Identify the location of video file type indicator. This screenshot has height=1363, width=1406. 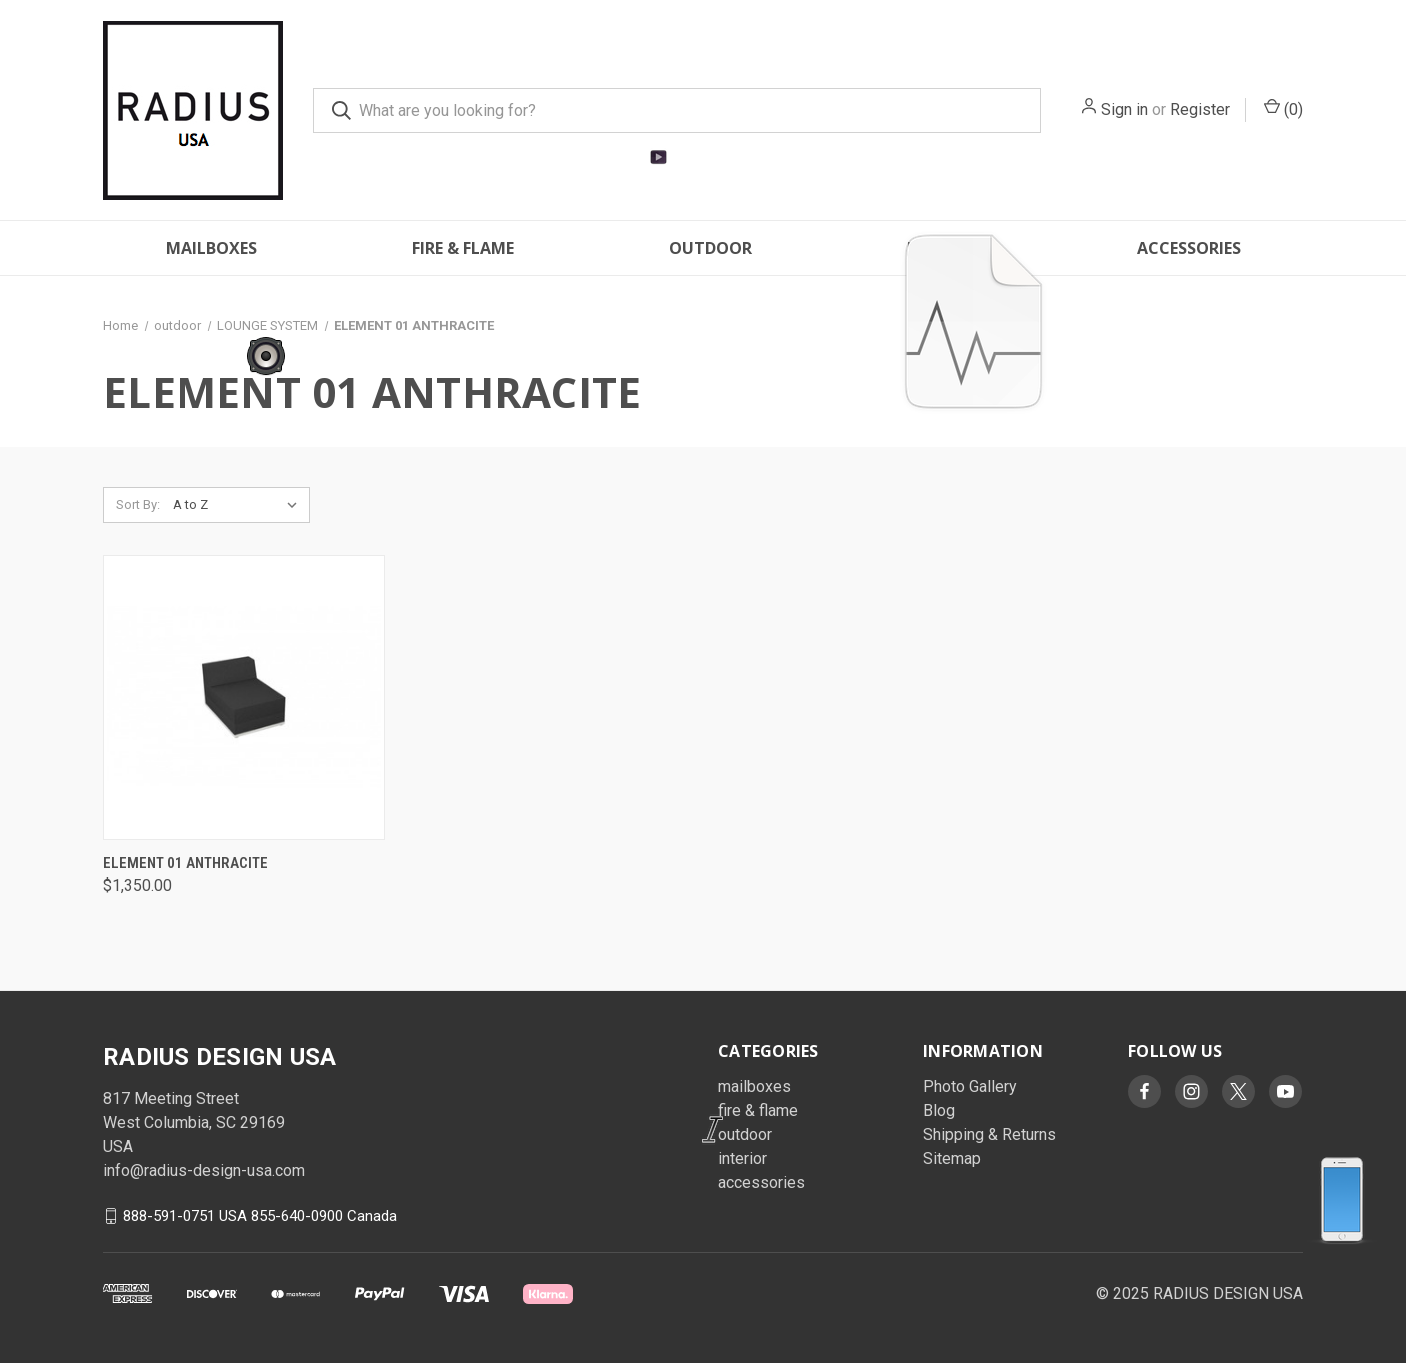
(658, 156).